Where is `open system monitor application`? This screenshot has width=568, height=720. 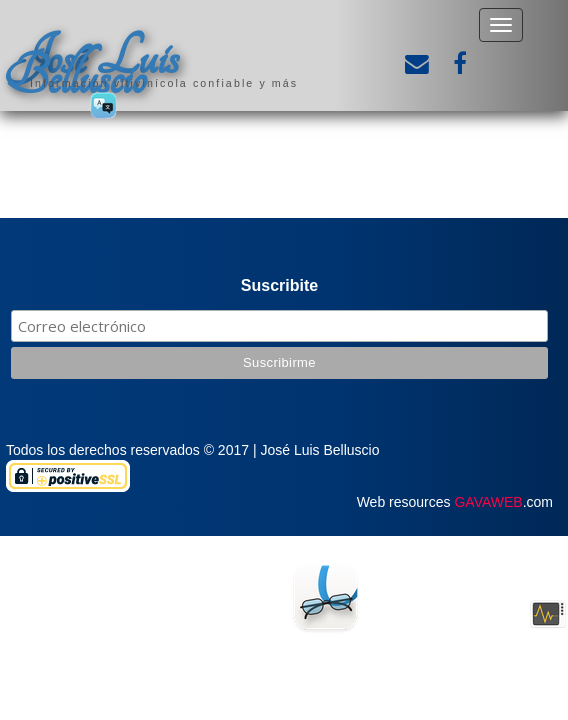
open system monitor application is located at coordinates (548, 614).